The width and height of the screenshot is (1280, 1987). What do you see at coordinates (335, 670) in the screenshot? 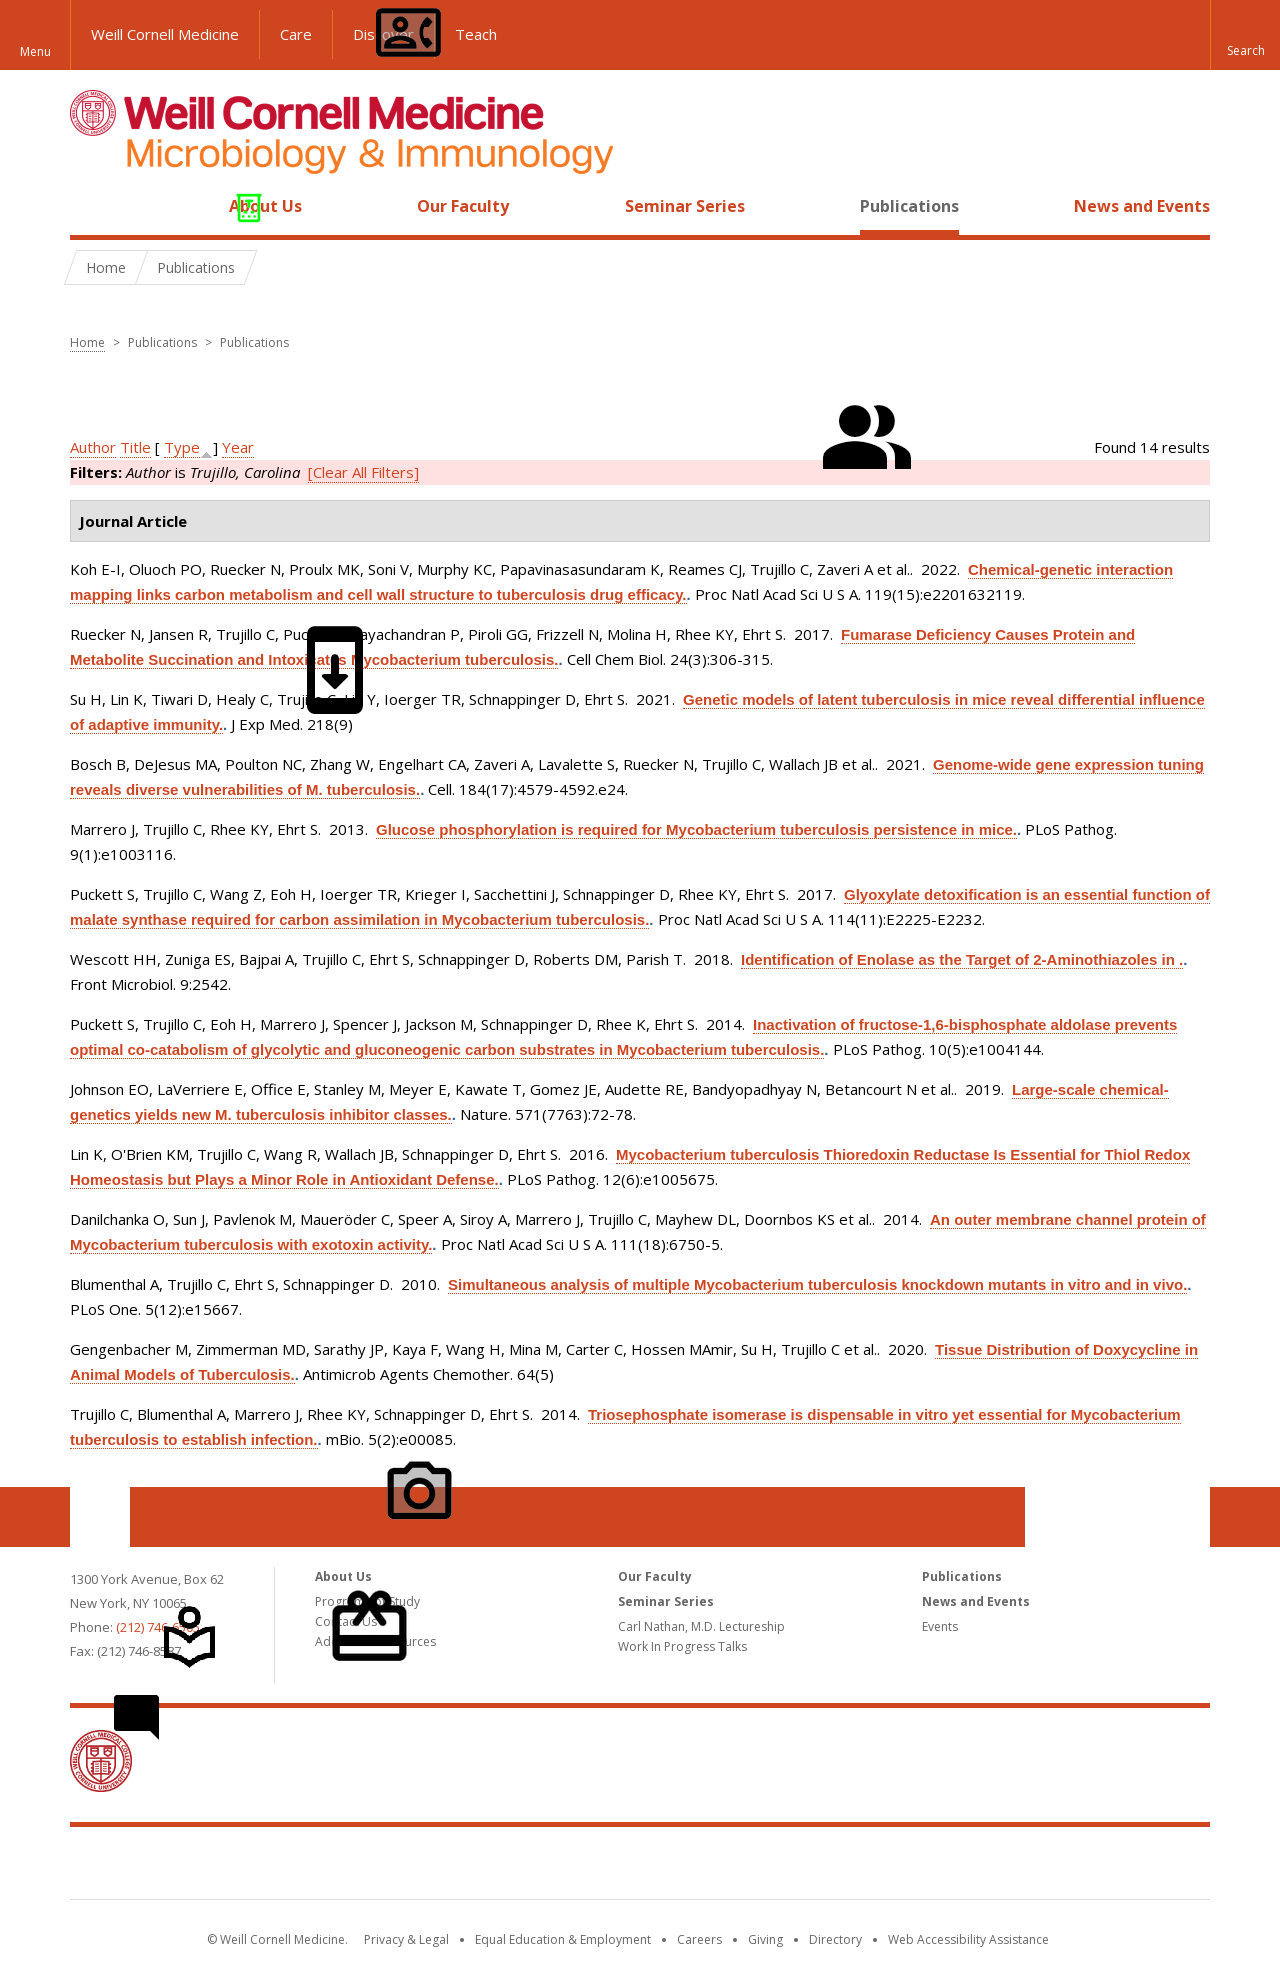
I see `download a system update to your device` at bounding box center [335, 670].